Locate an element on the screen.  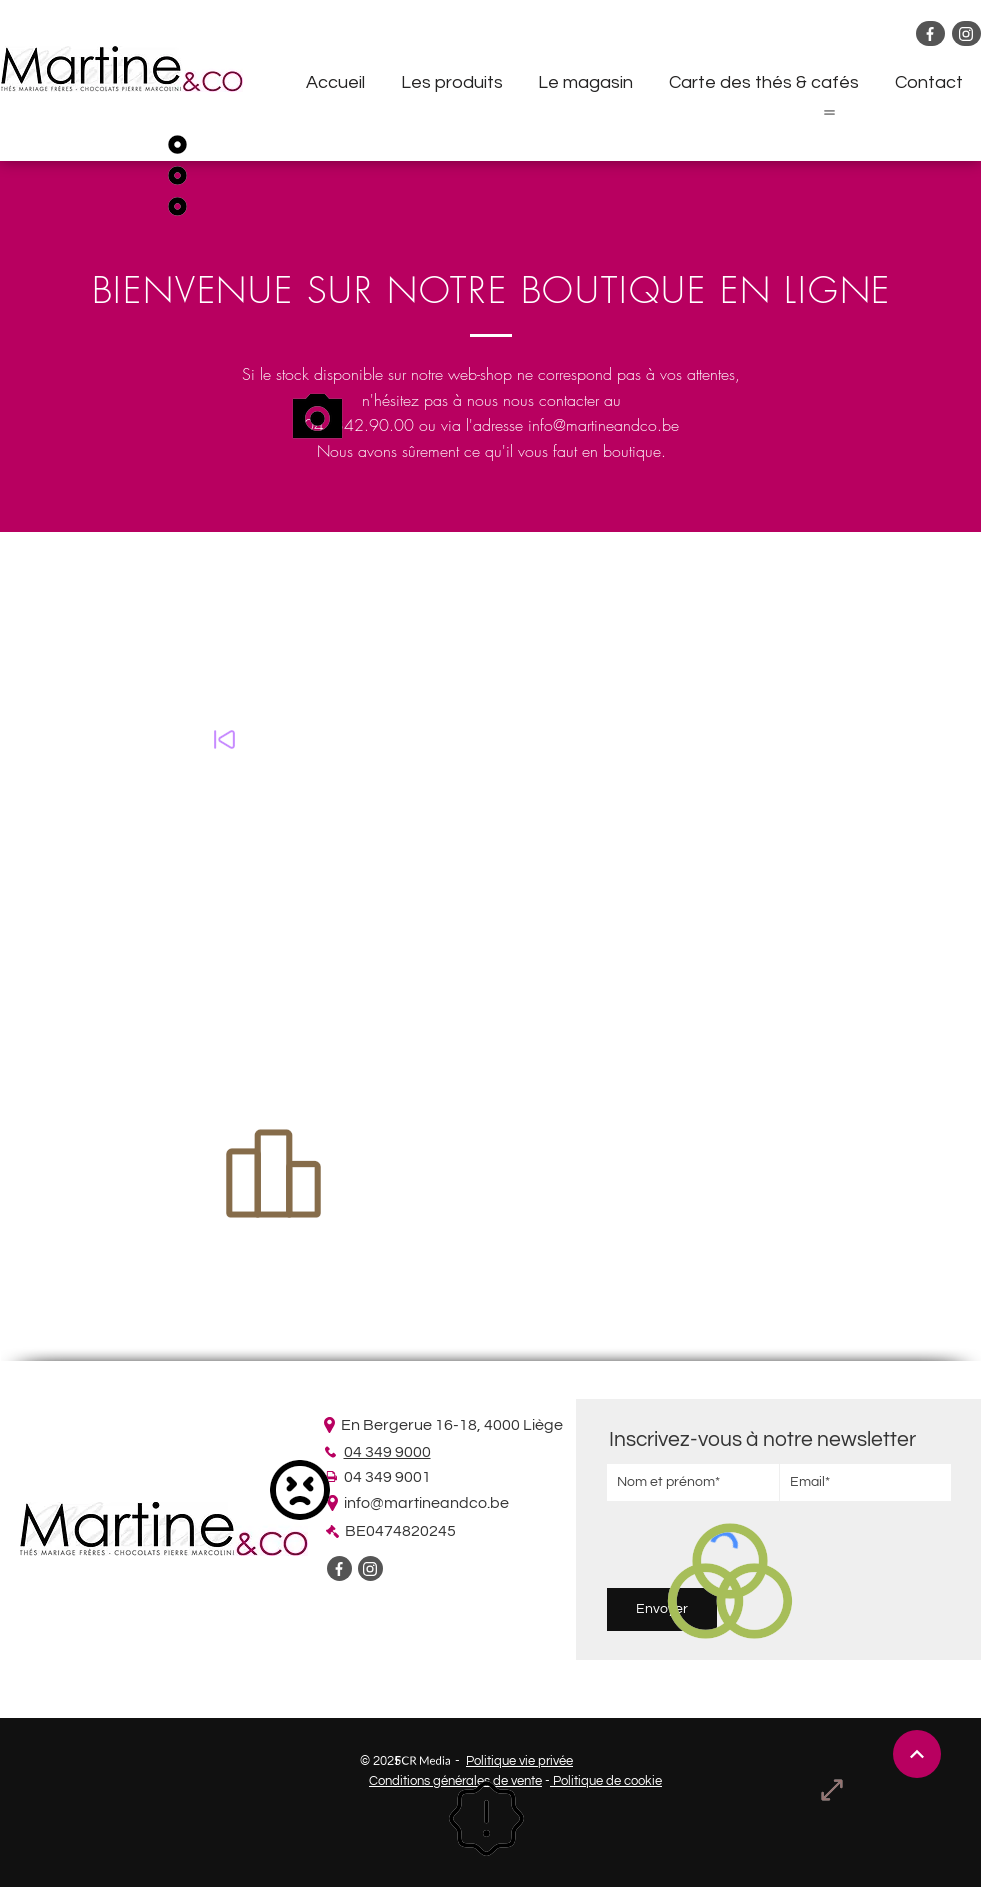
adjust color filter settings is located at coordinates (730, 1581).